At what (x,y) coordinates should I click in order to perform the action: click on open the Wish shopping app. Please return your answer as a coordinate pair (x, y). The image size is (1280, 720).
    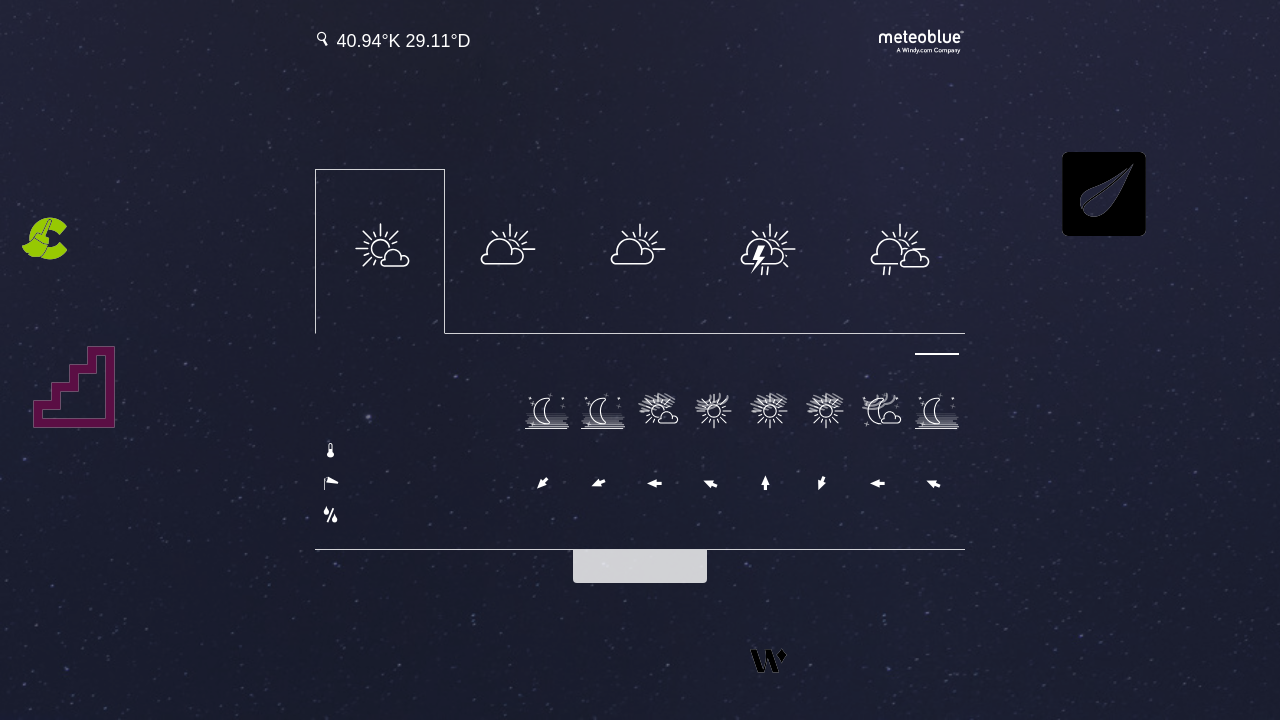
    Looking at the image, I should click on (768, 660).